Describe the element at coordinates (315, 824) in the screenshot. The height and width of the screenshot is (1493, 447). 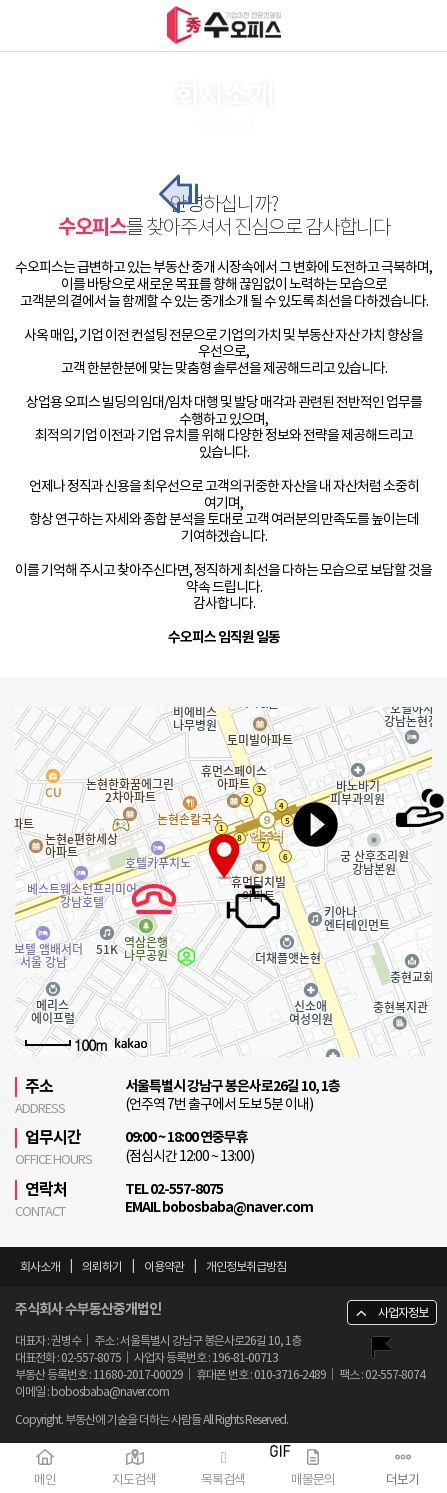
I see `play media or video content` at that location.